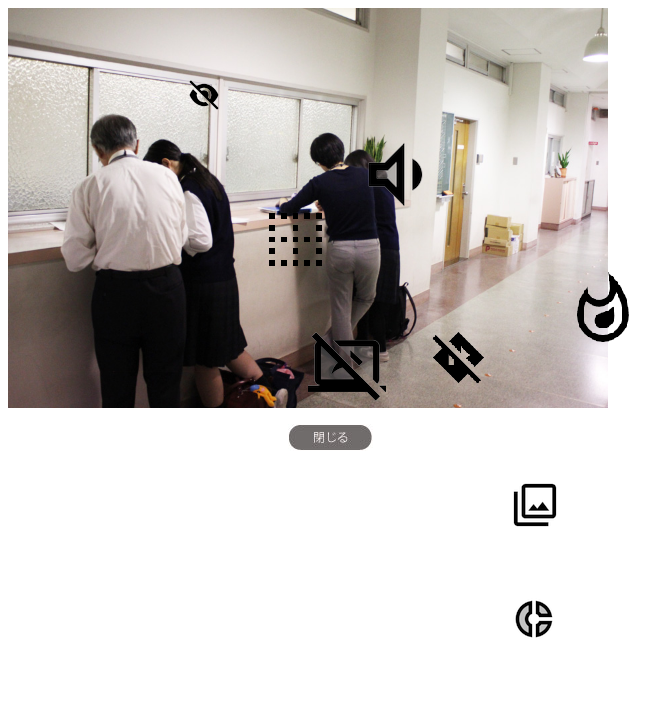  Describe the element at coordinates (458, 357) in the screenshot. I see `directions are unavailable or disabled` at that location.